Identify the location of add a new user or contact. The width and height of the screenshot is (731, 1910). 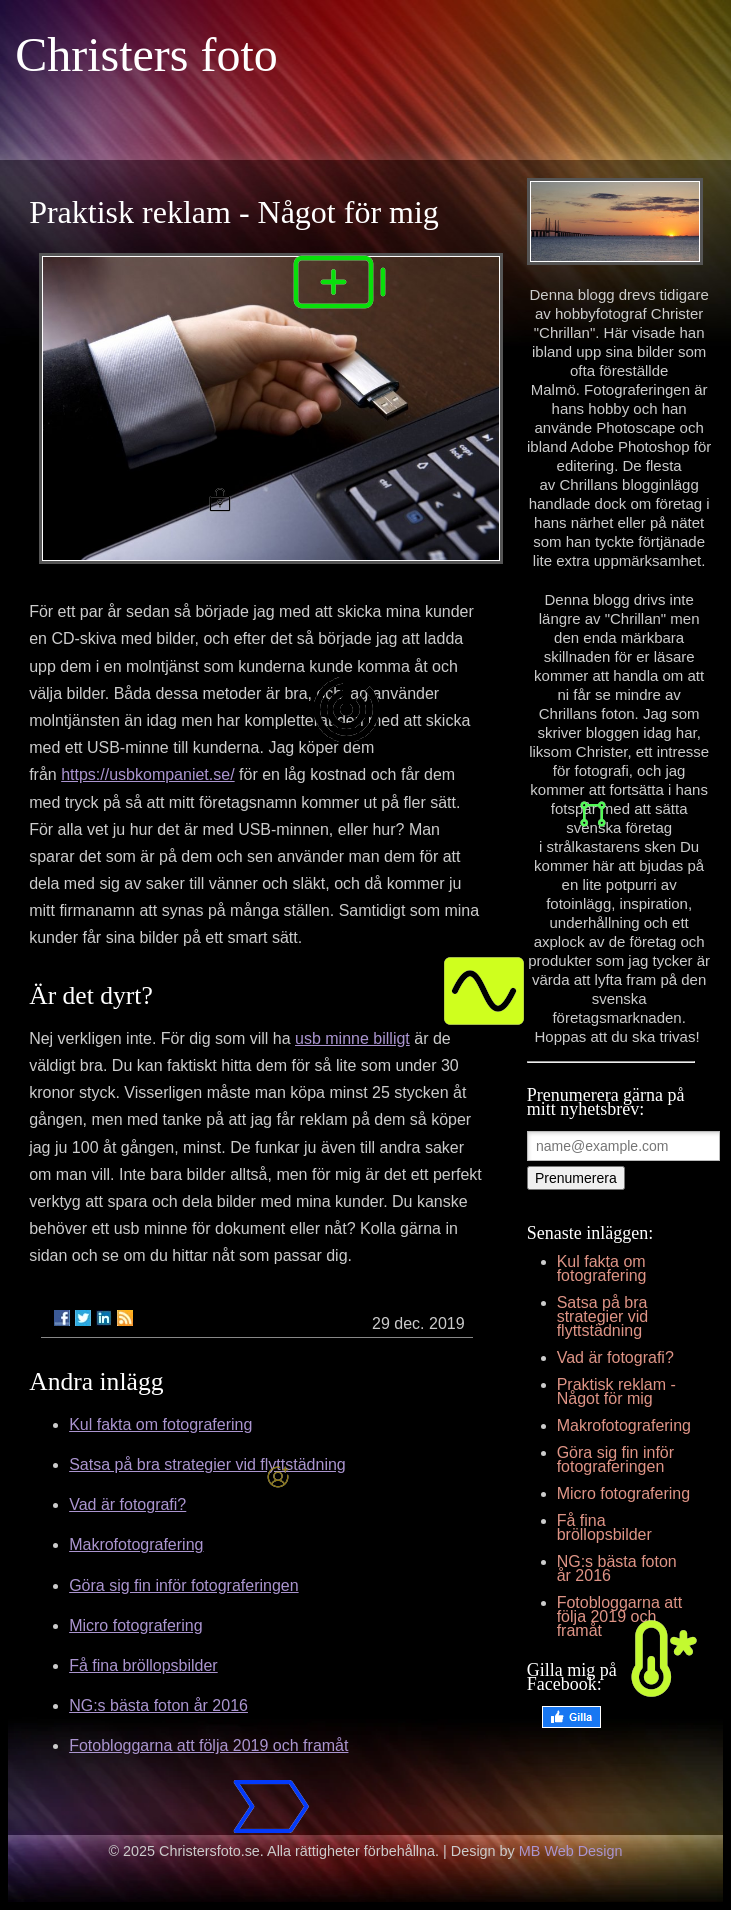
(278, 1477).